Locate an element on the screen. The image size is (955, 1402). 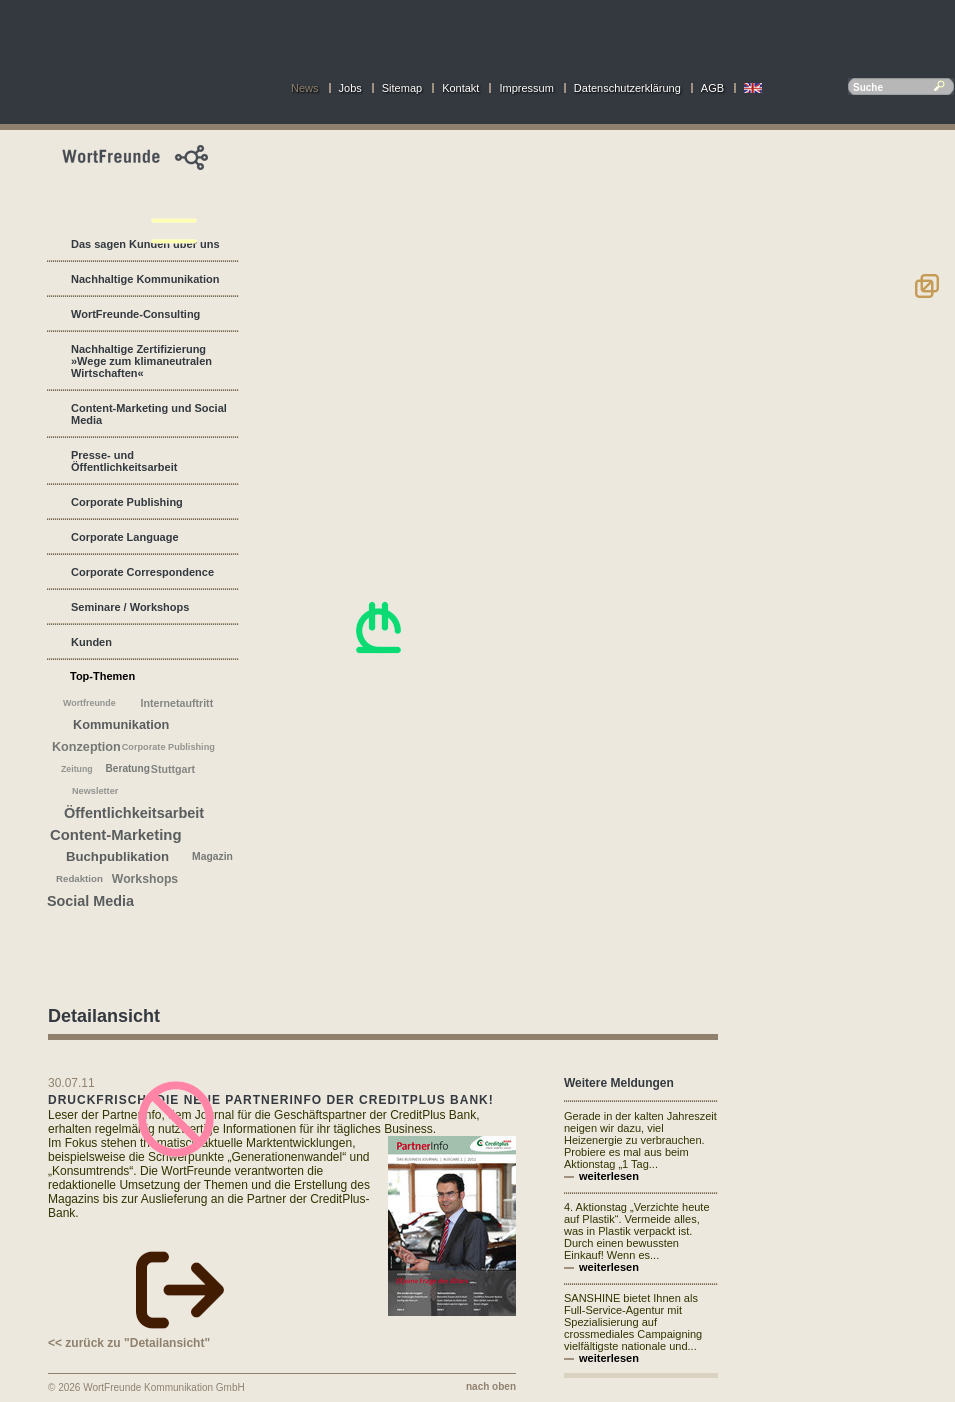
log out of your account is located at coordinates (180, 1290).